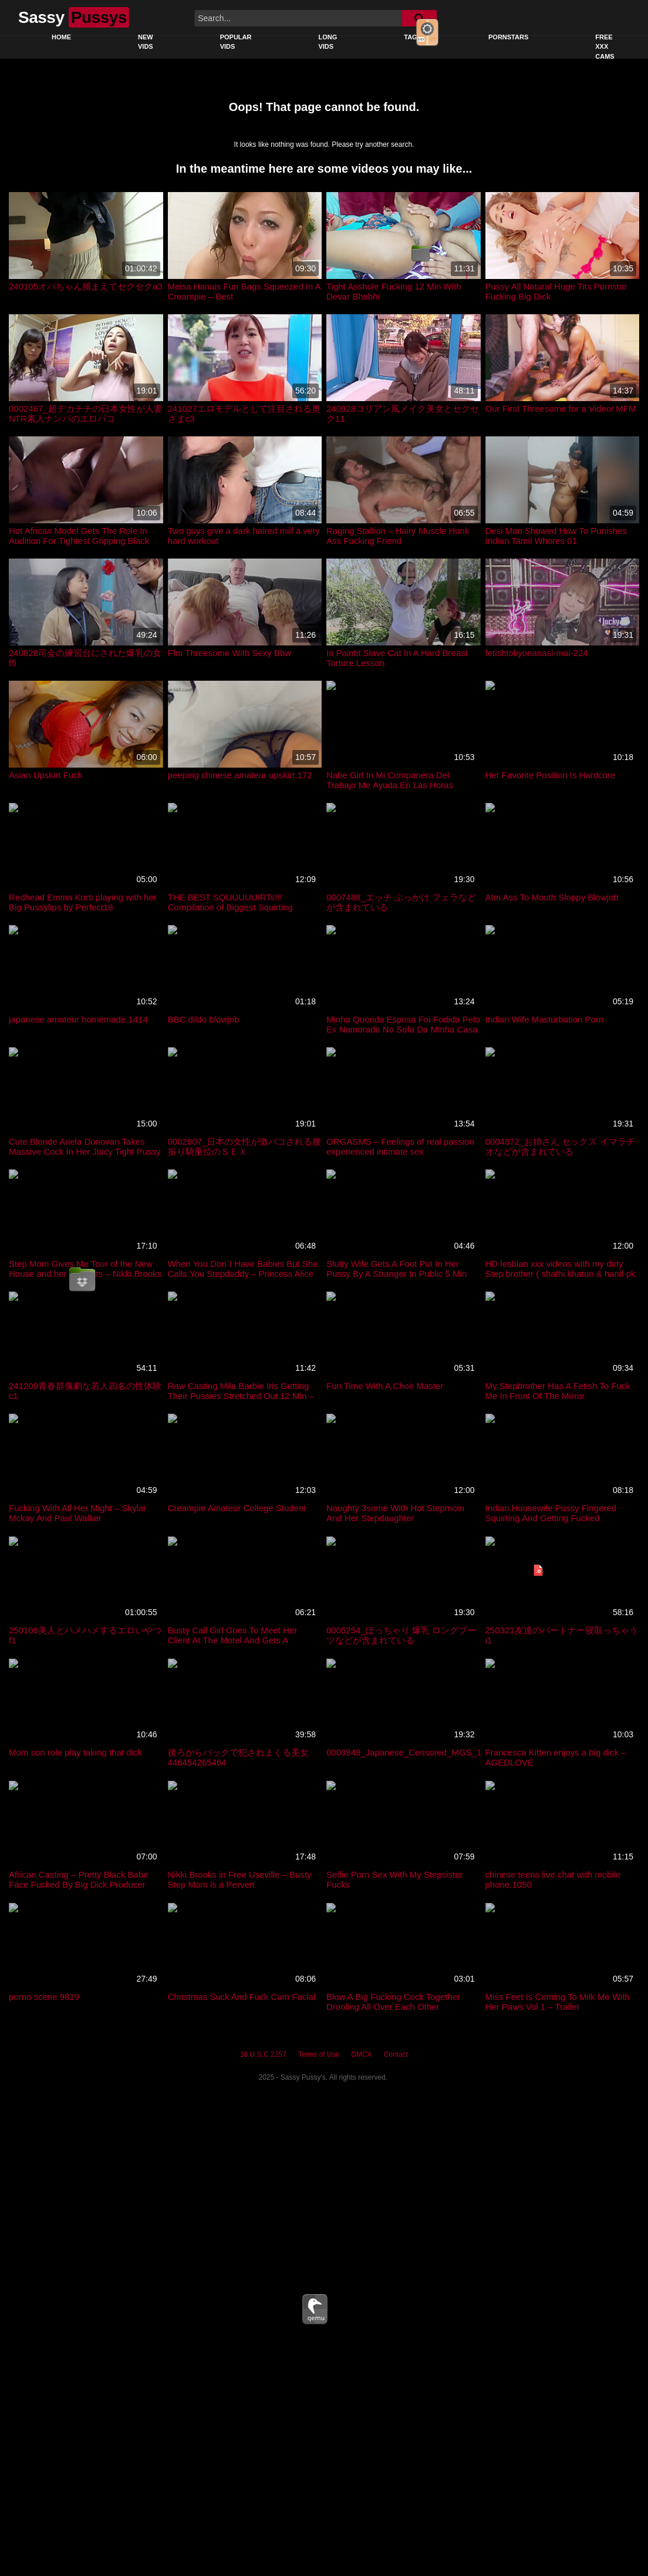 The image size is (648, 2576). I want to click on open a folder to view its contents, so click(420, 253).